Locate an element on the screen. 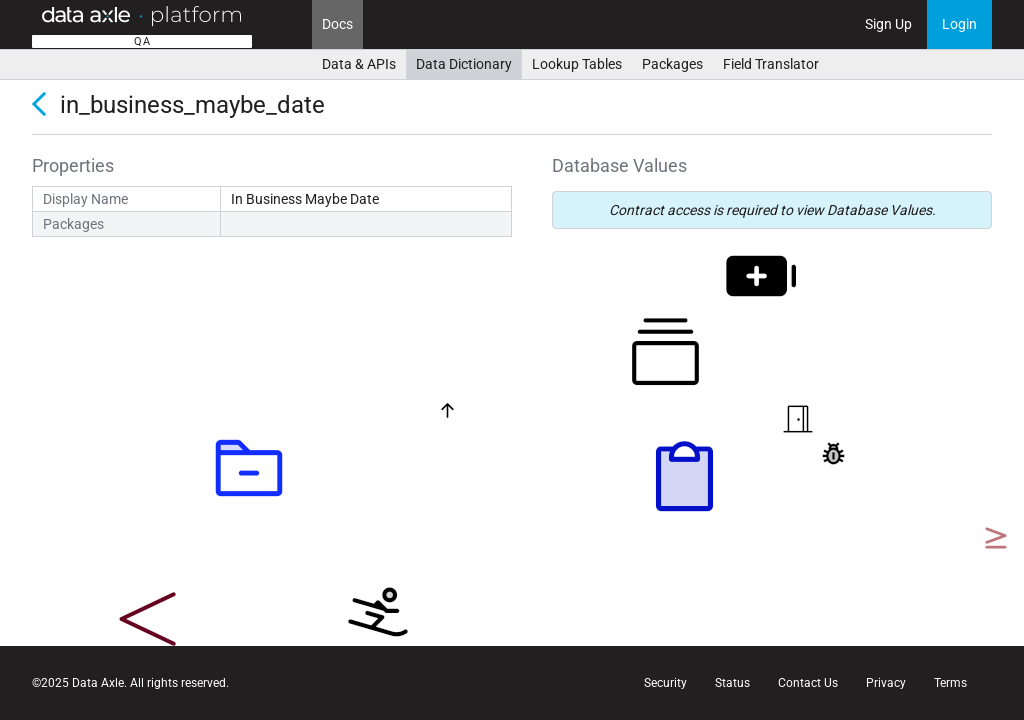  access clipboard contents is located at coordinates (684, 477).